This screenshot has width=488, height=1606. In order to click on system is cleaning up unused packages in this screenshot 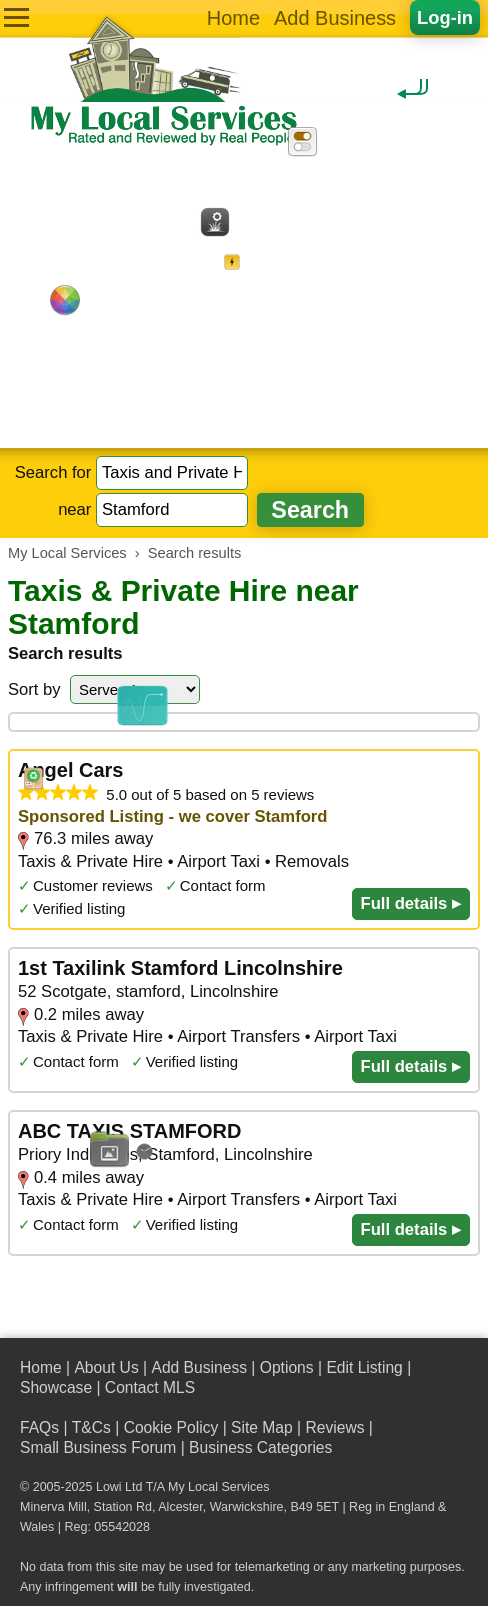, I will do `click(33, 778)`.